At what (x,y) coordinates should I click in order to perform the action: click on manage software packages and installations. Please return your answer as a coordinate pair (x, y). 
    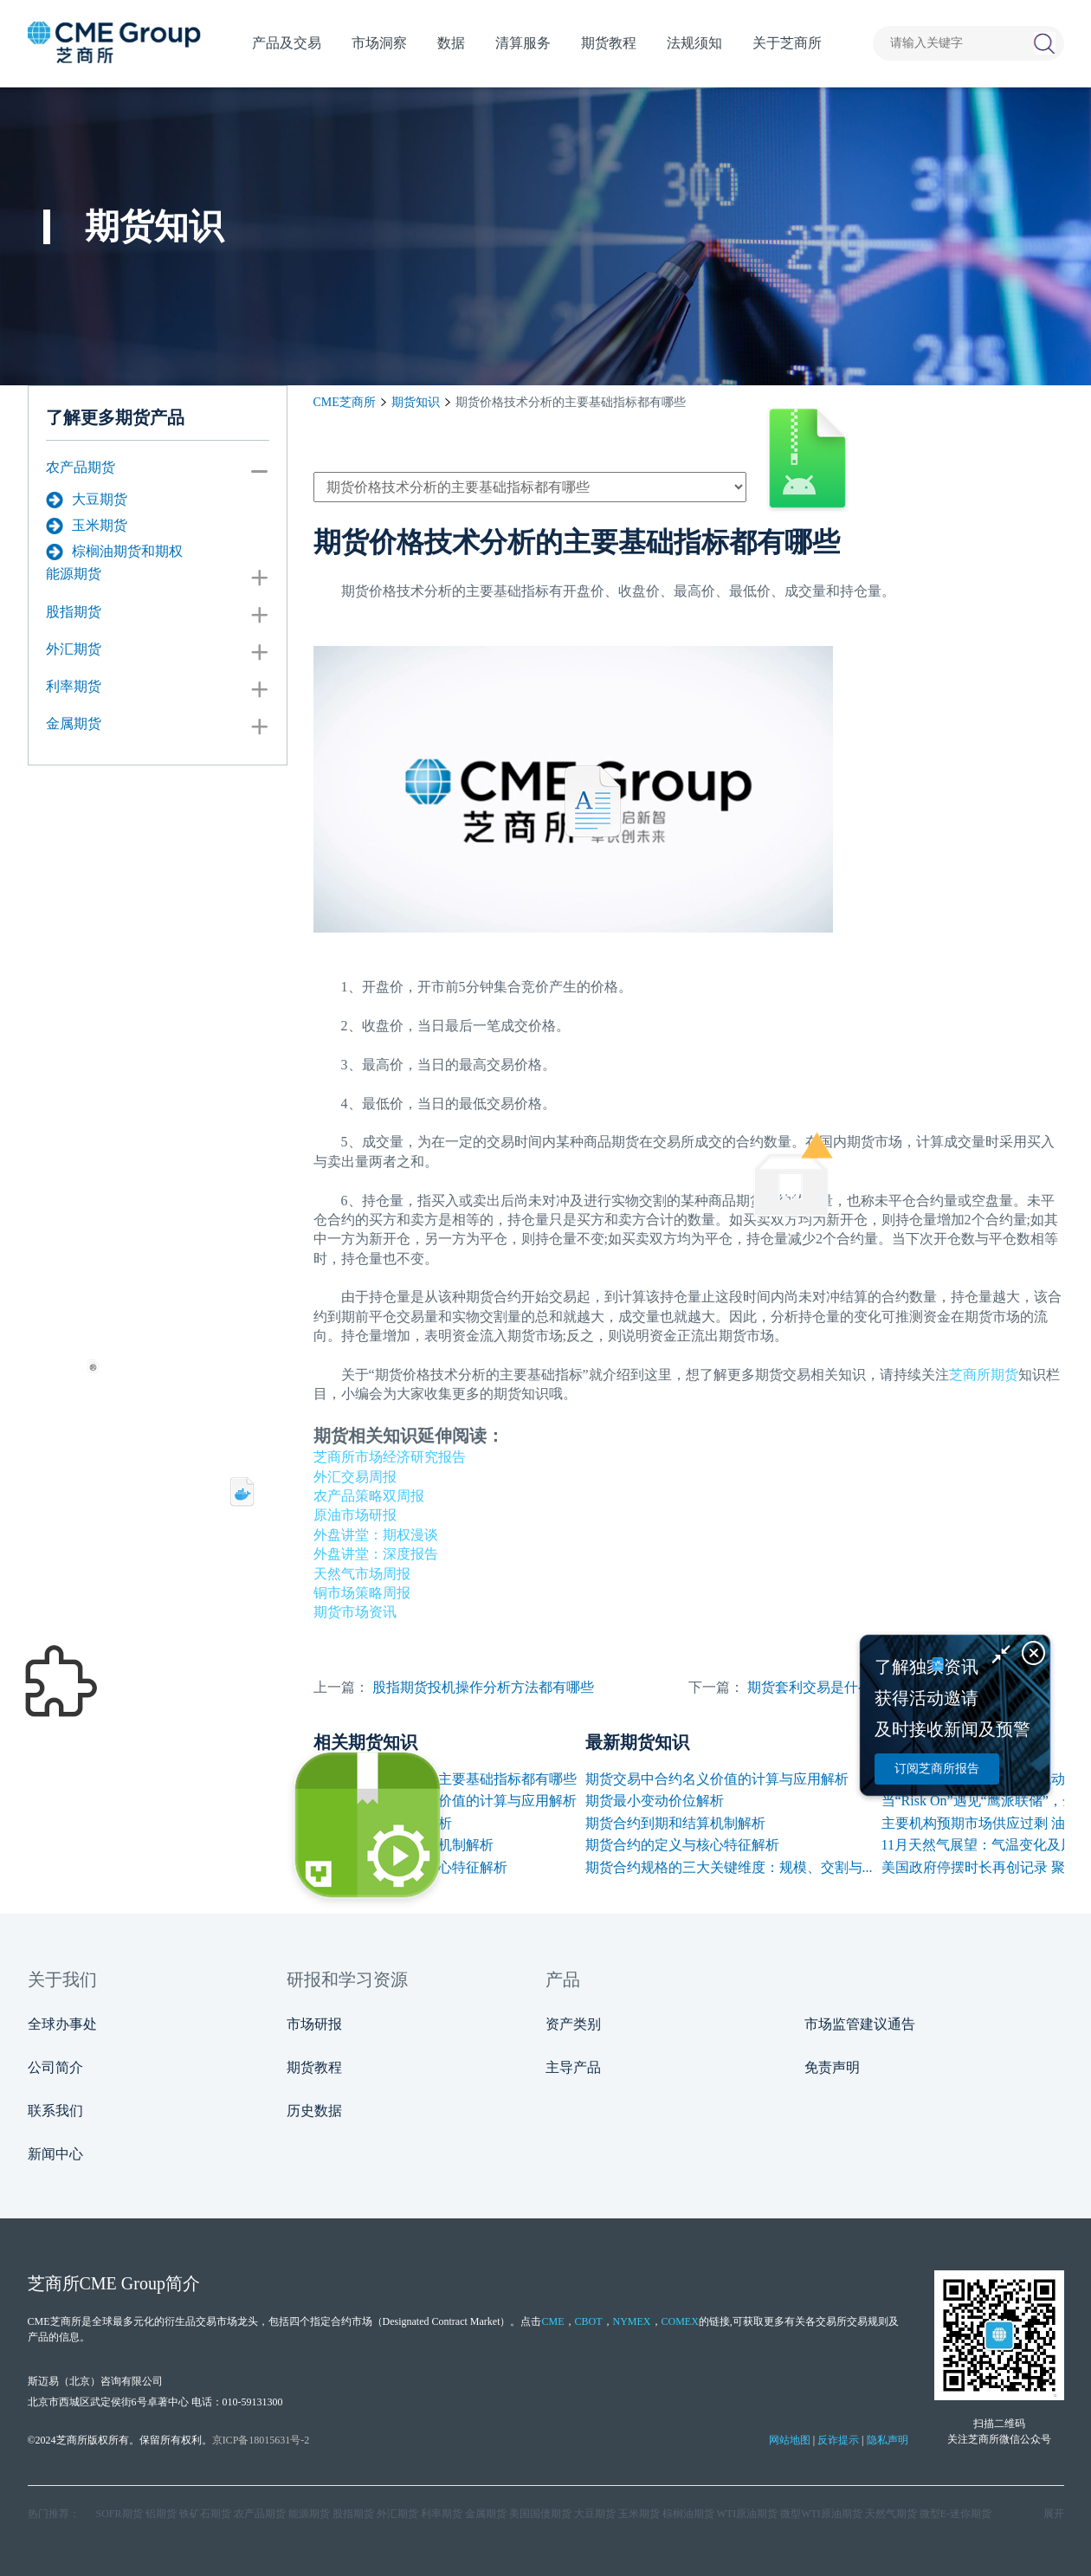
    Looking at the image, I should click on (367, 1827).